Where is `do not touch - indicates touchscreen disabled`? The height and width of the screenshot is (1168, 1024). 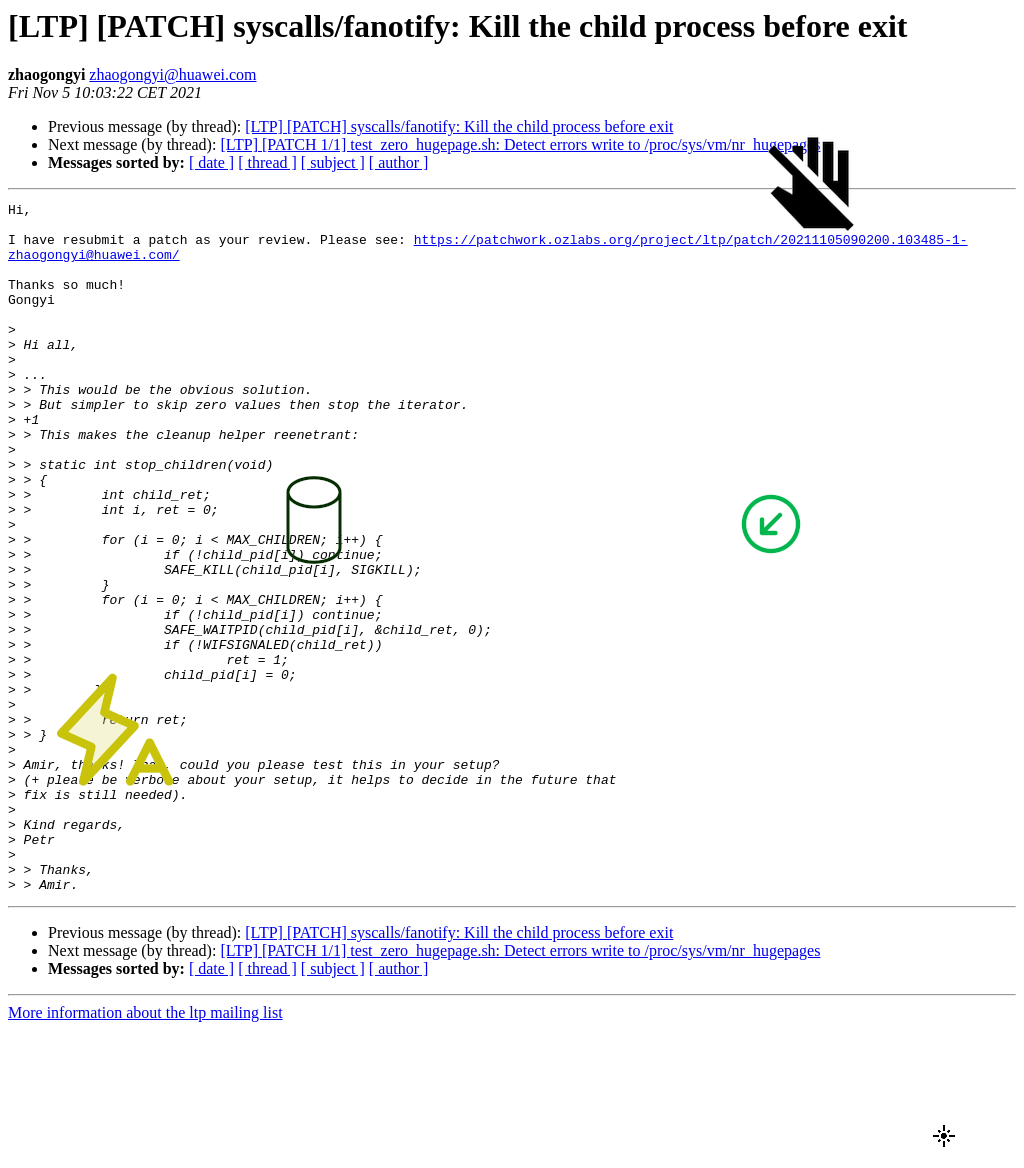
do not touch - indicates touchscreen disabled is located at coordinates (814, 185).